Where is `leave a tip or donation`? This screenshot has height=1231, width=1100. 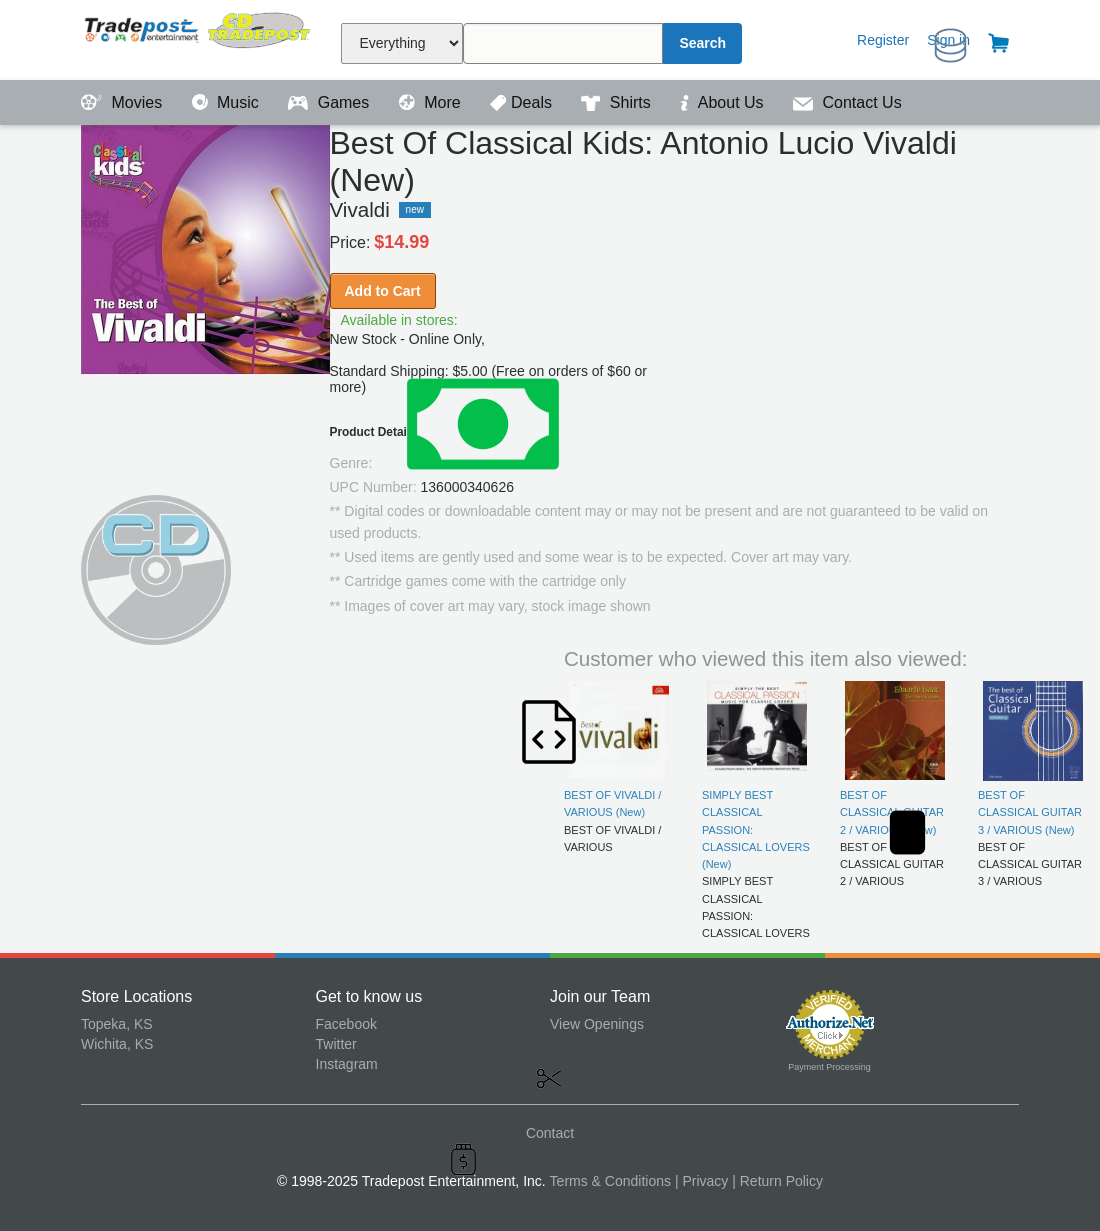 leave a tip or donation is located at coordinates (463, 1159).